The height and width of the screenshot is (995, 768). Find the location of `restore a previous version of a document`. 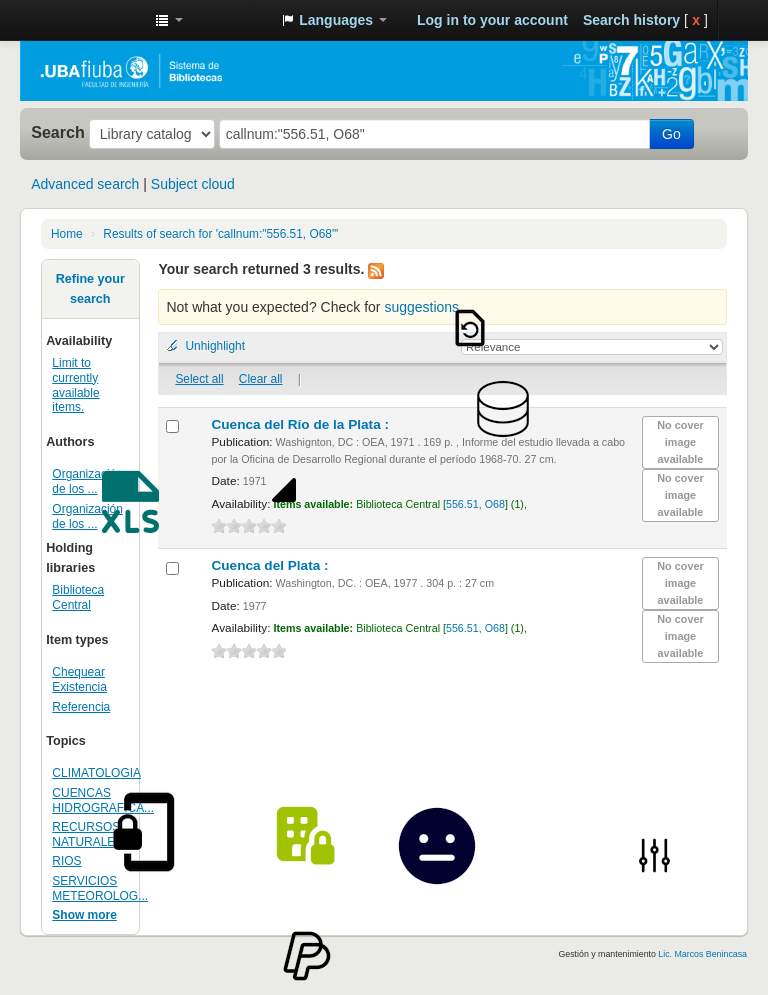

restore a previous version of a document is located at coordinates (470, 328).